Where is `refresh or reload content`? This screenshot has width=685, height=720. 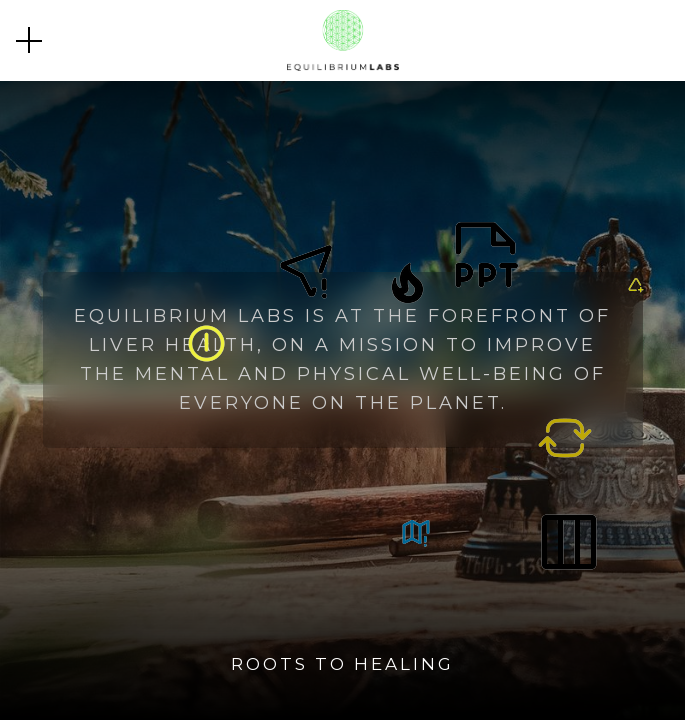
refresh or reload content is located at coordinates (565, 438).